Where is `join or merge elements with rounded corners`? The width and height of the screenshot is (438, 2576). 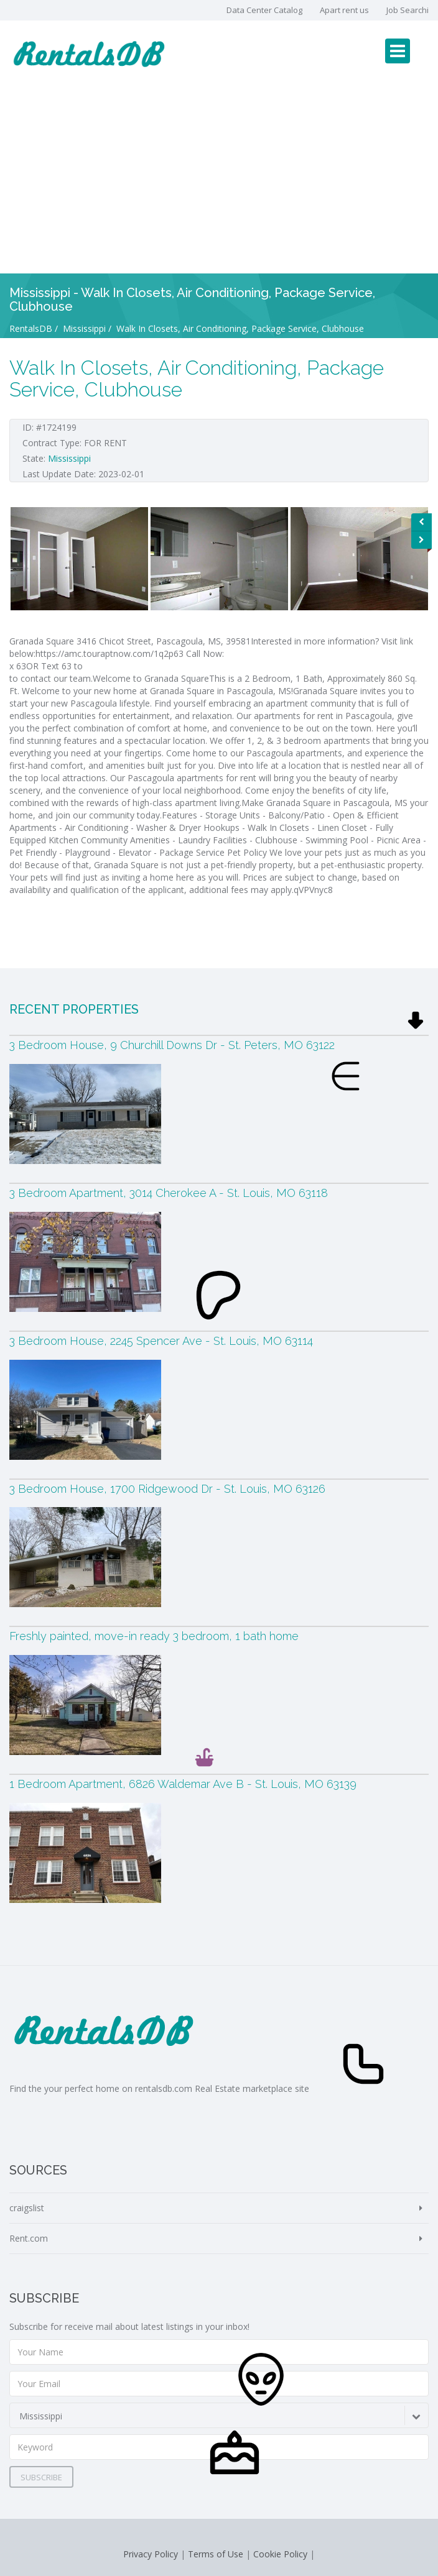
join or merge elements with rounded corners is located at coordinates (363, 2064).